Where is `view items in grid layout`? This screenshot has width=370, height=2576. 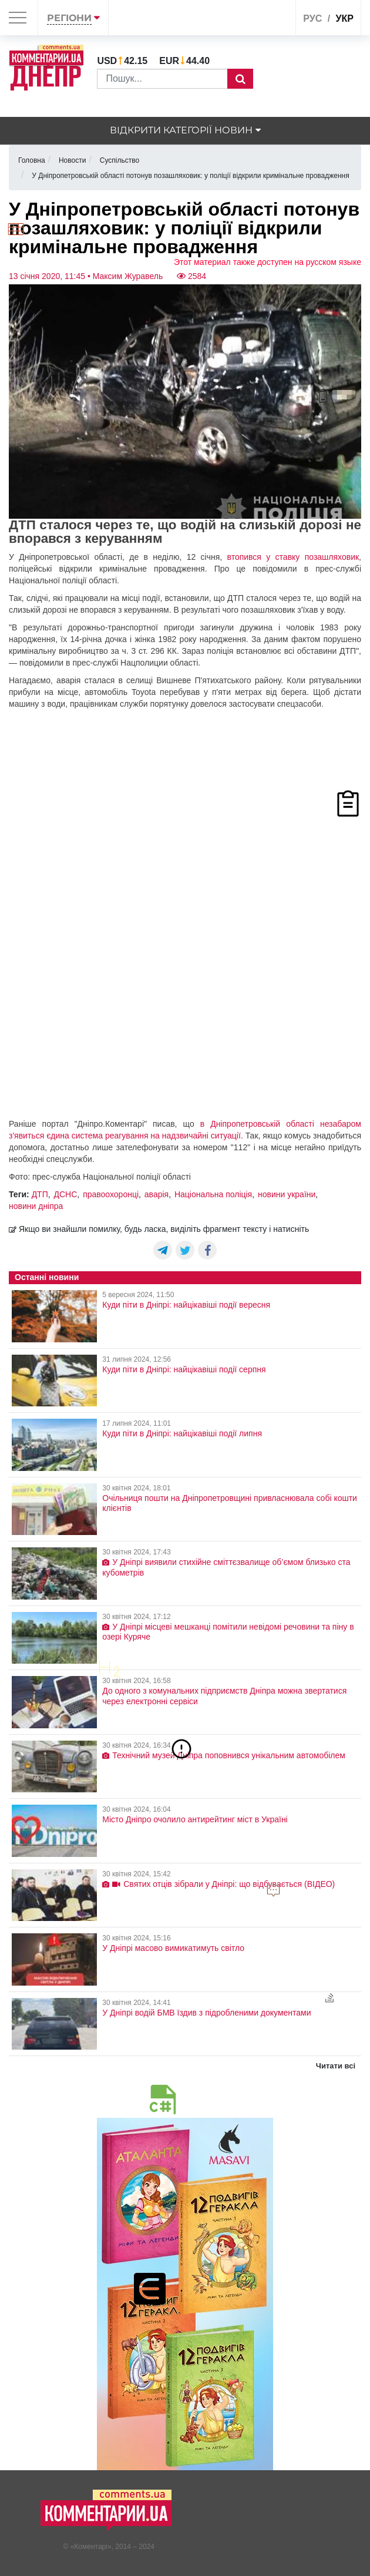
view items in grid layout is located at coordinates (16, 229).